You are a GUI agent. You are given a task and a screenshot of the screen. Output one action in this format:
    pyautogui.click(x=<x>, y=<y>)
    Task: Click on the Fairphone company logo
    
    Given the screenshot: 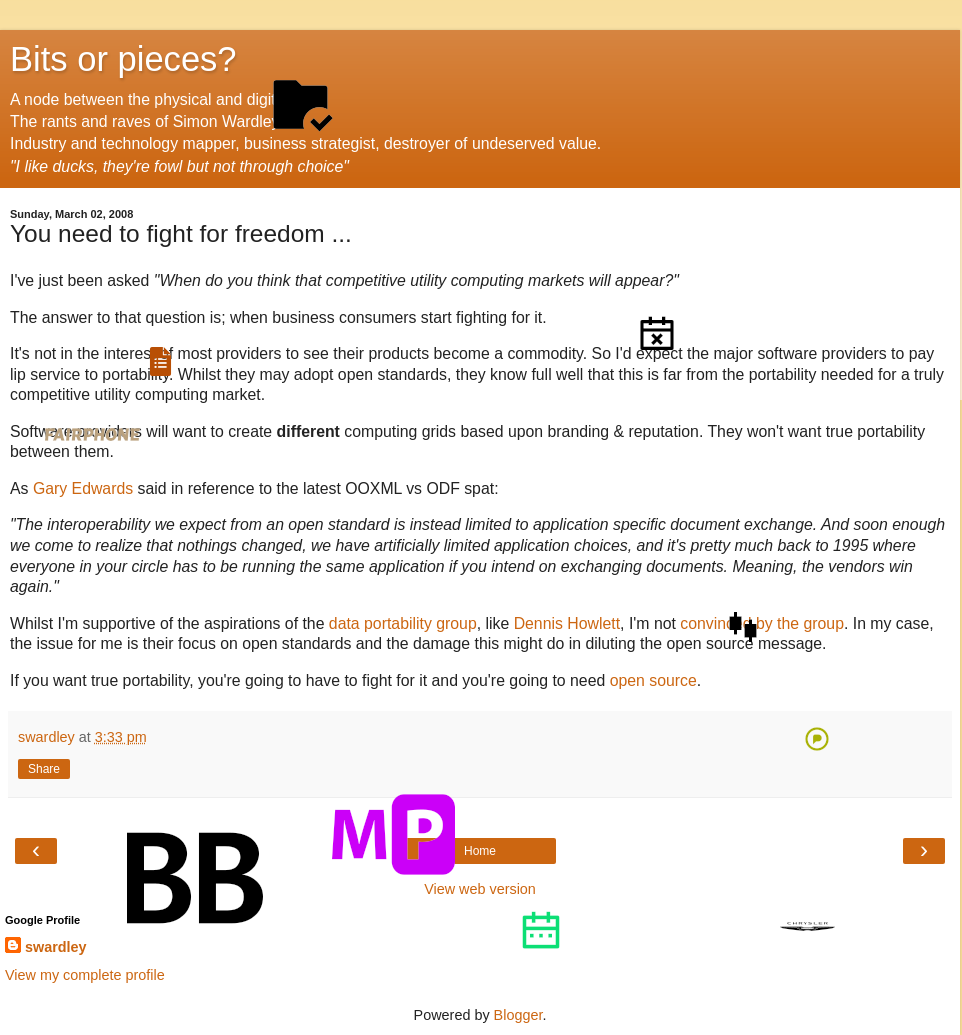 What is the action you would take?
    pyautogui.click(x=92, y=434)
    